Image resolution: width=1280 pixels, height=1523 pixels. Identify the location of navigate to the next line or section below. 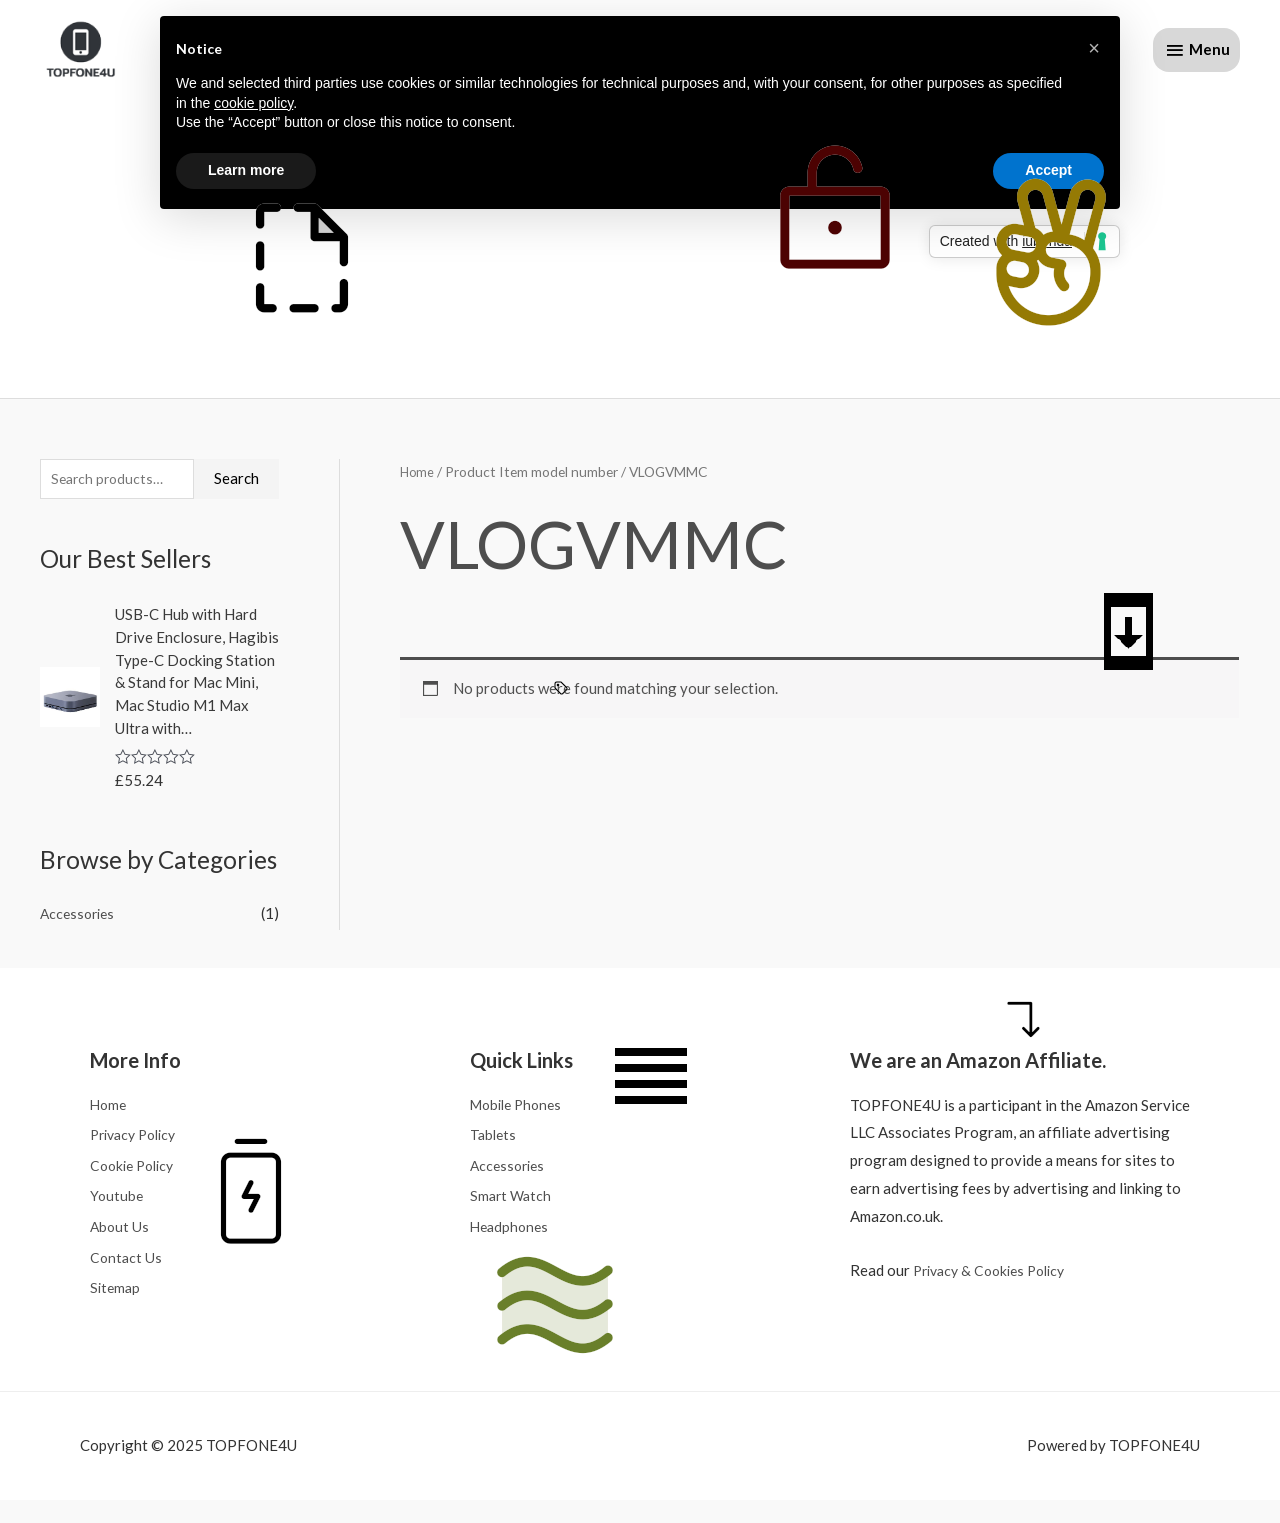
(1023, 1019).